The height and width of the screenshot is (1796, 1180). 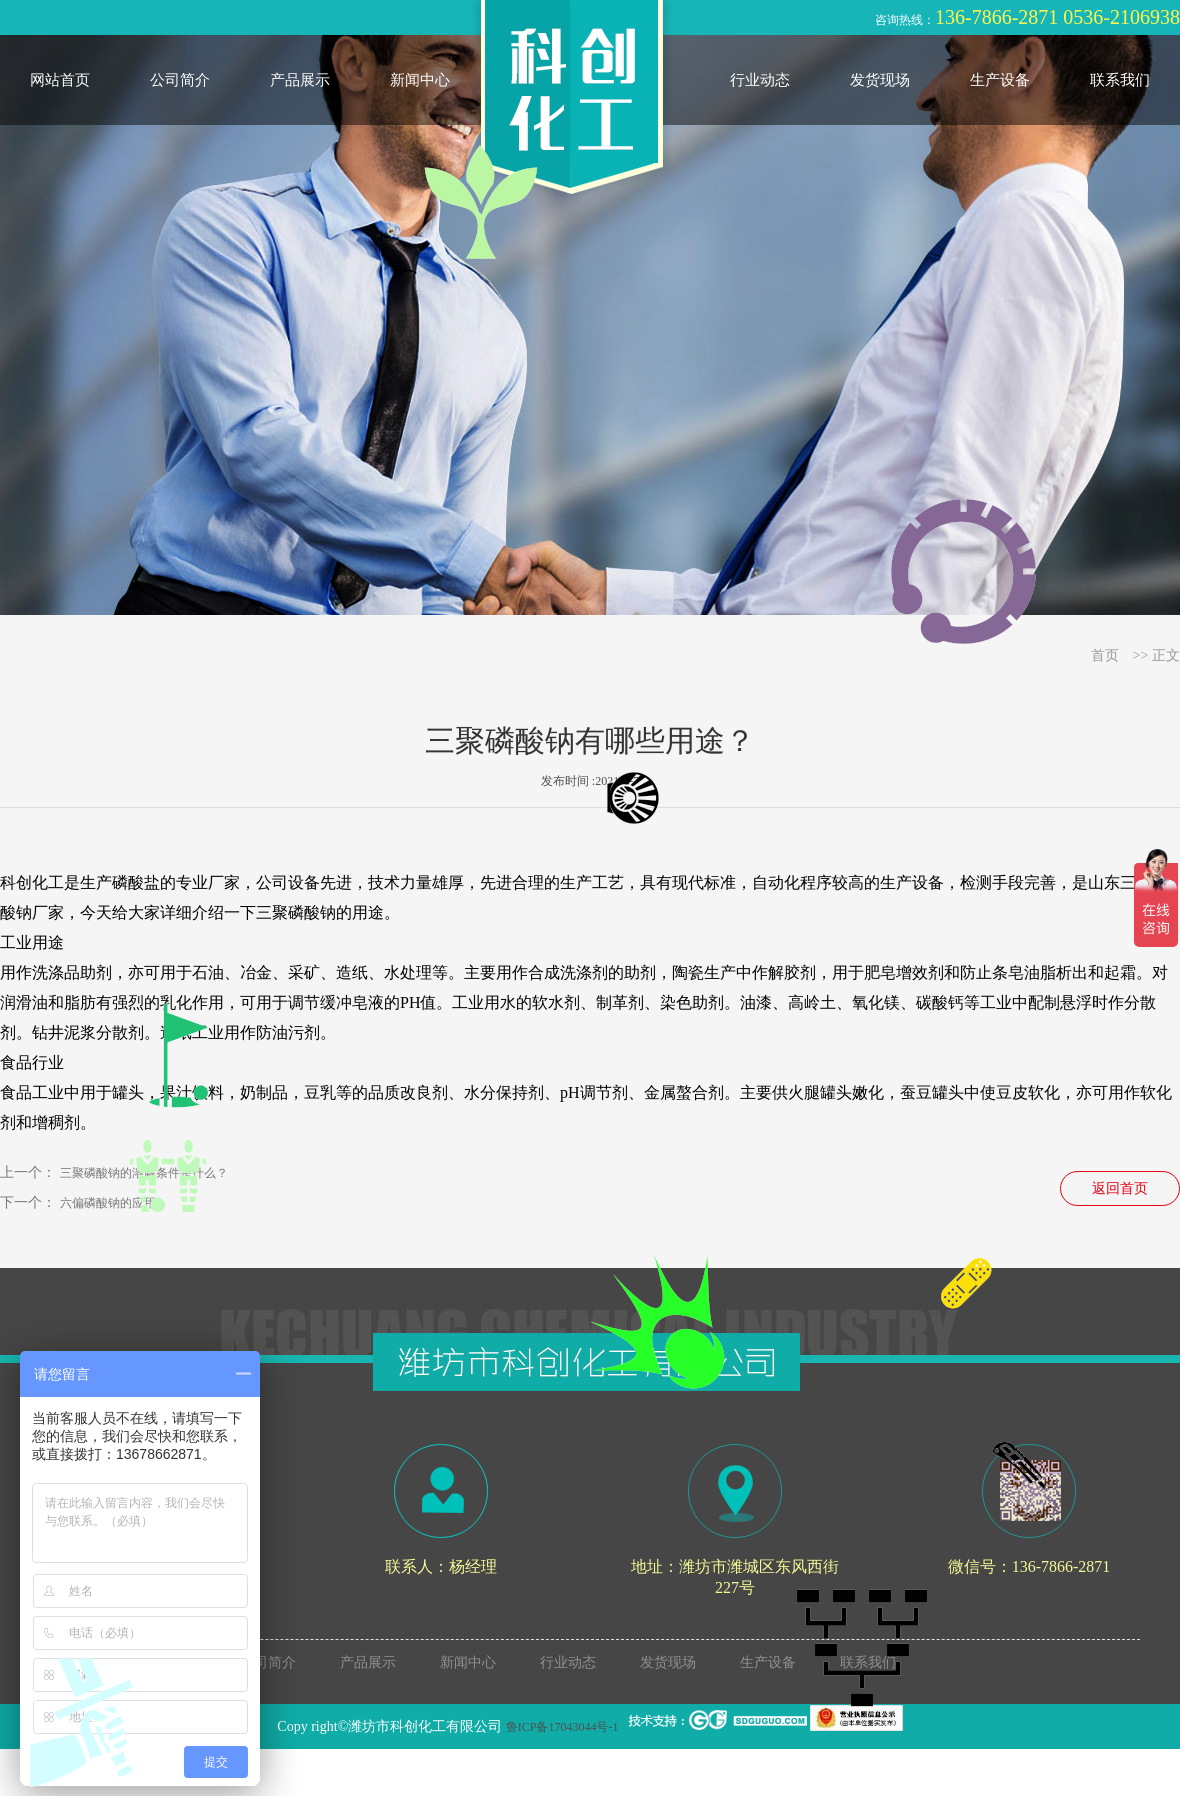 I want to click on view performance or speed metrics, so click(x=963, y=571).